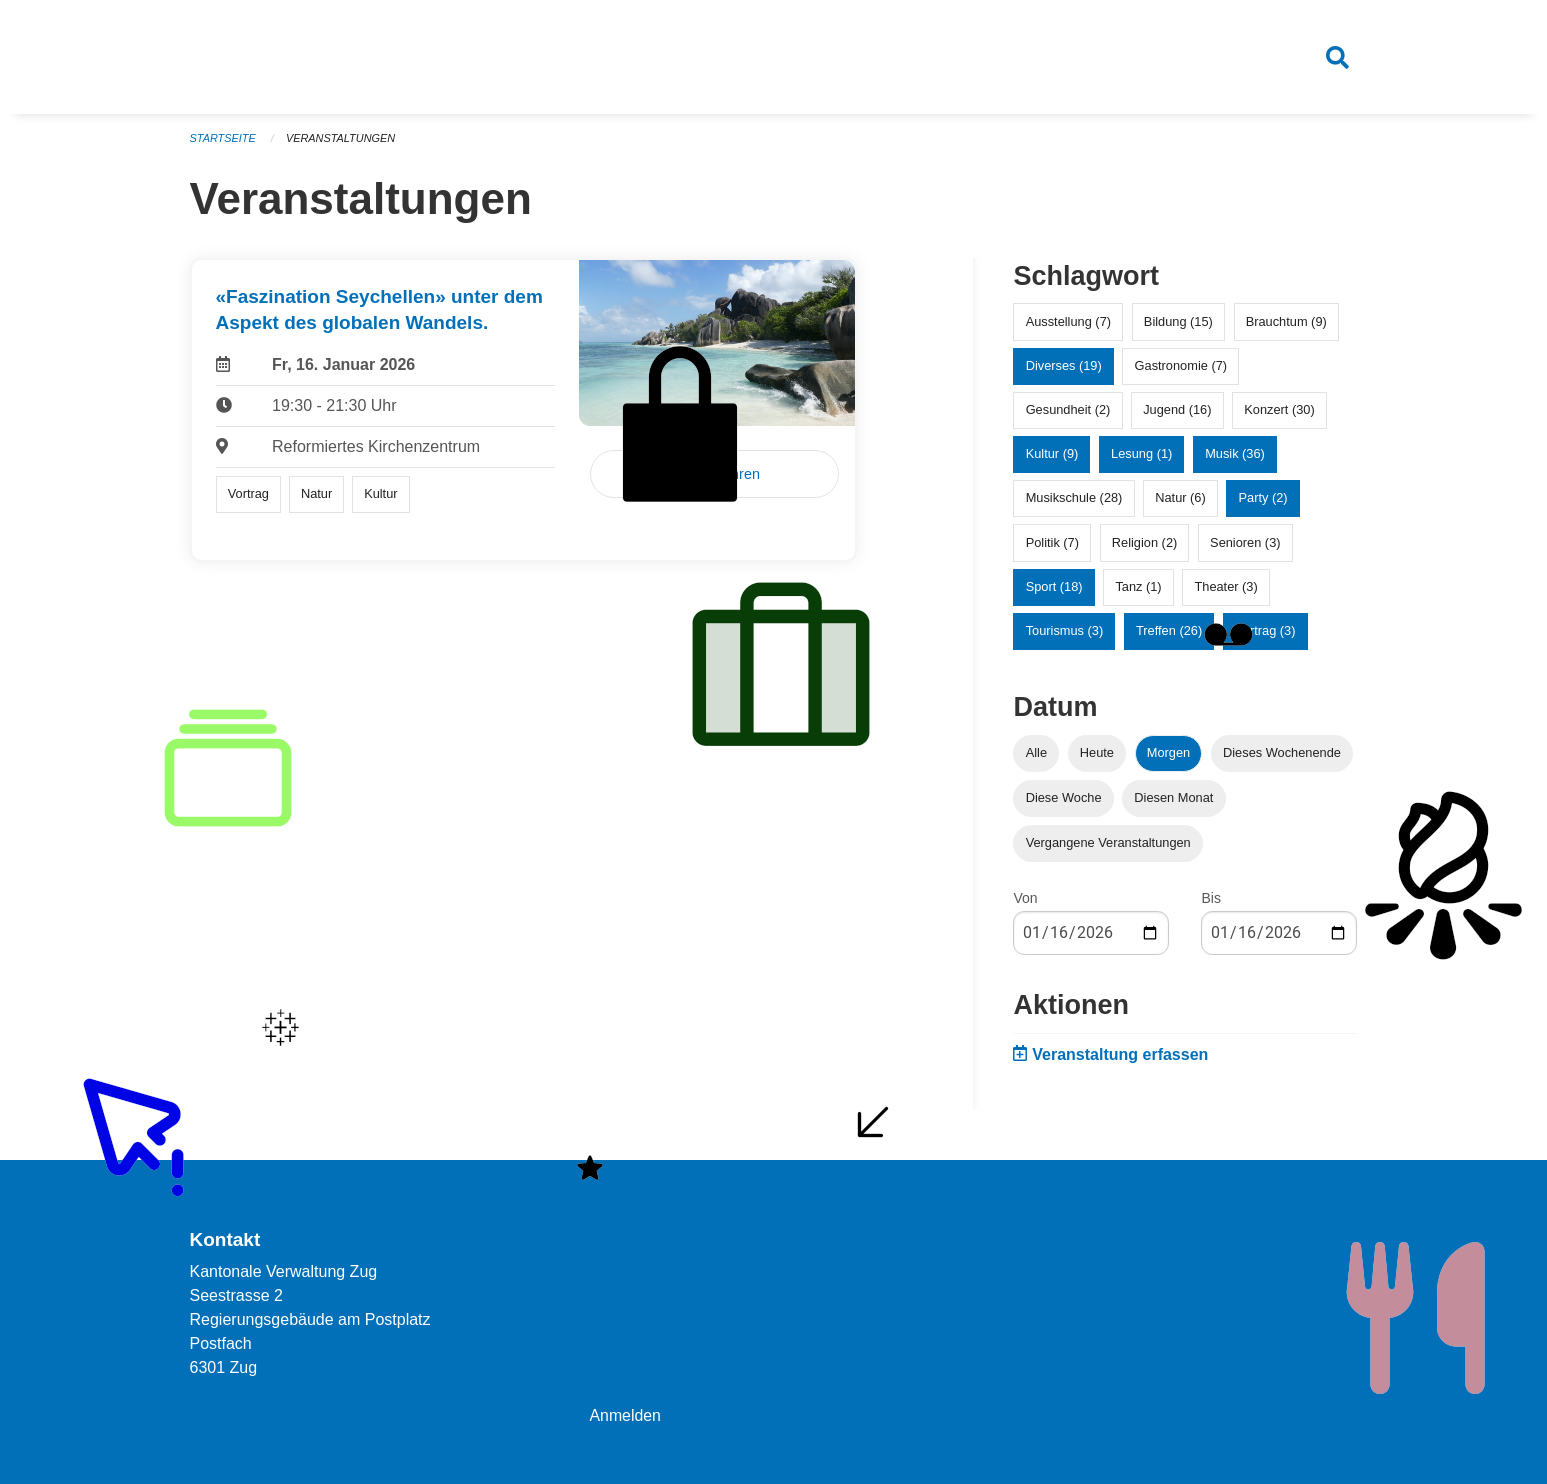 The image size is (1547, 1484). I want to click on add item to favorites, so click(590, 1168).